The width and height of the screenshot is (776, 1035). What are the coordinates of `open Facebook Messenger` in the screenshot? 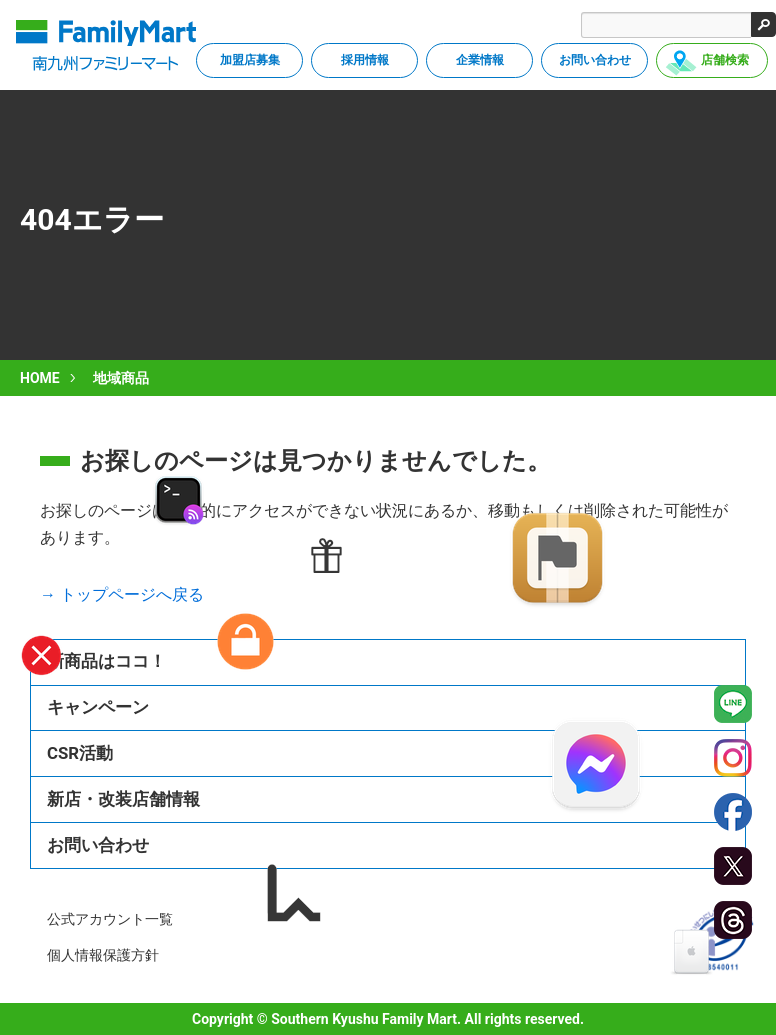 It's located at (596, 764).